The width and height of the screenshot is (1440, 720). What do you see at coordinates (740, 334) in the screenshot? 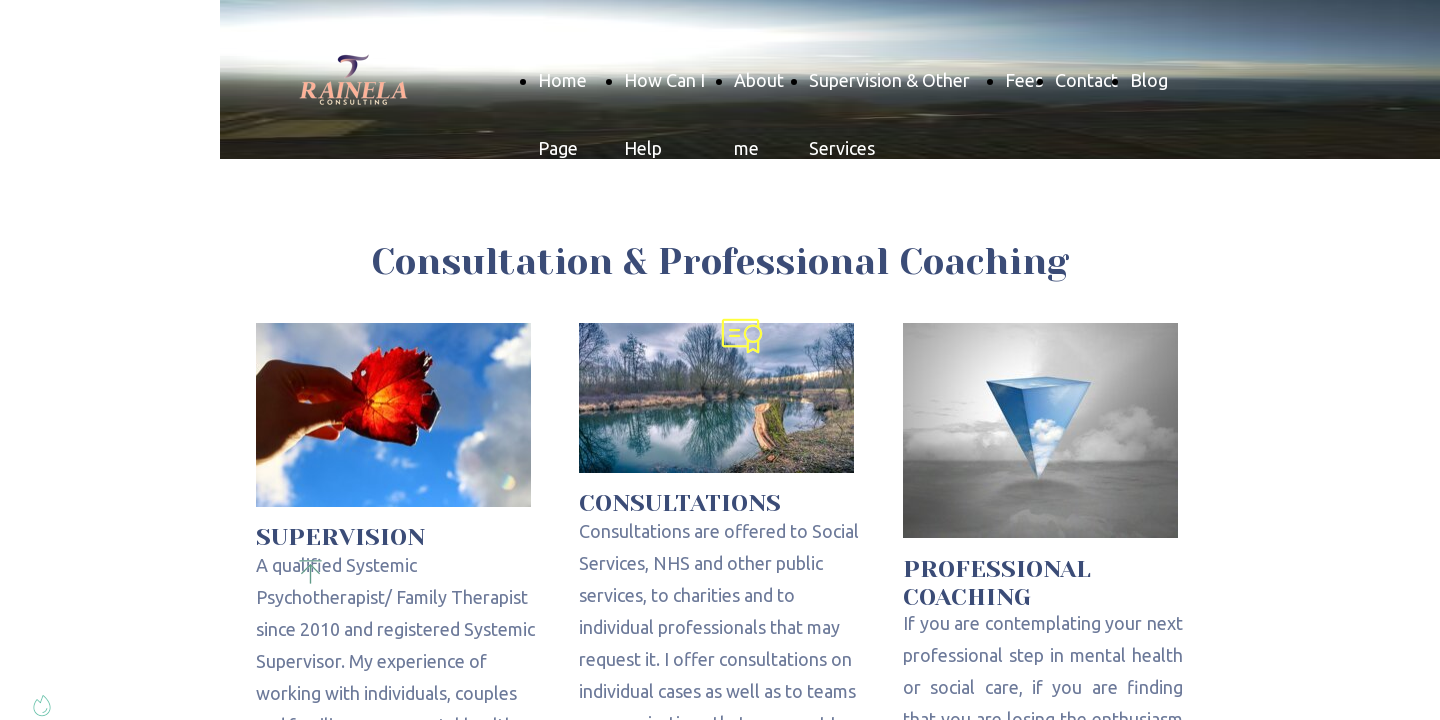
I see `view certificate or credential details` at bounding box center [740, 334].